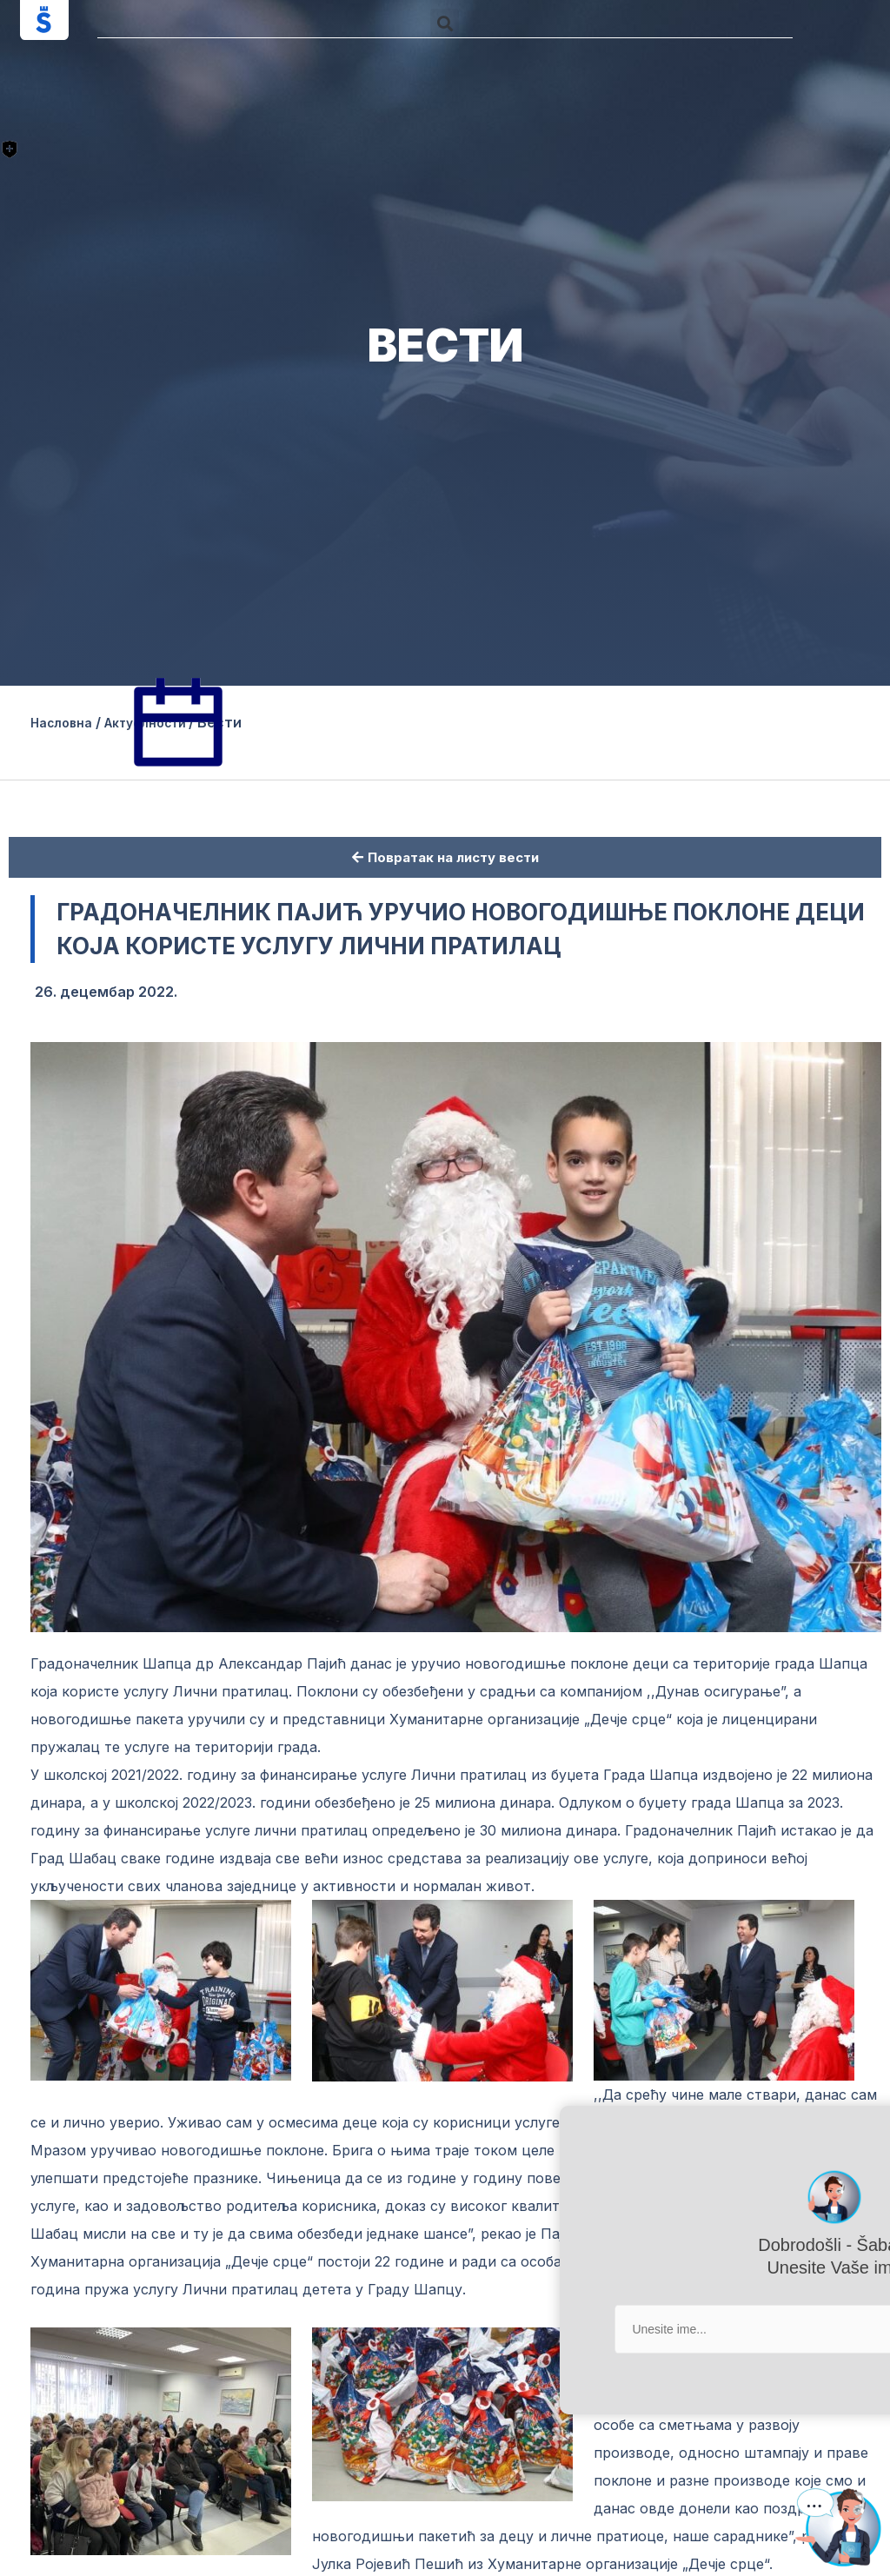 The image size is (890, 2576). Describe the element at coordinates (178, 727) in the screenshot. I see `view calendar or schedule` at that location.